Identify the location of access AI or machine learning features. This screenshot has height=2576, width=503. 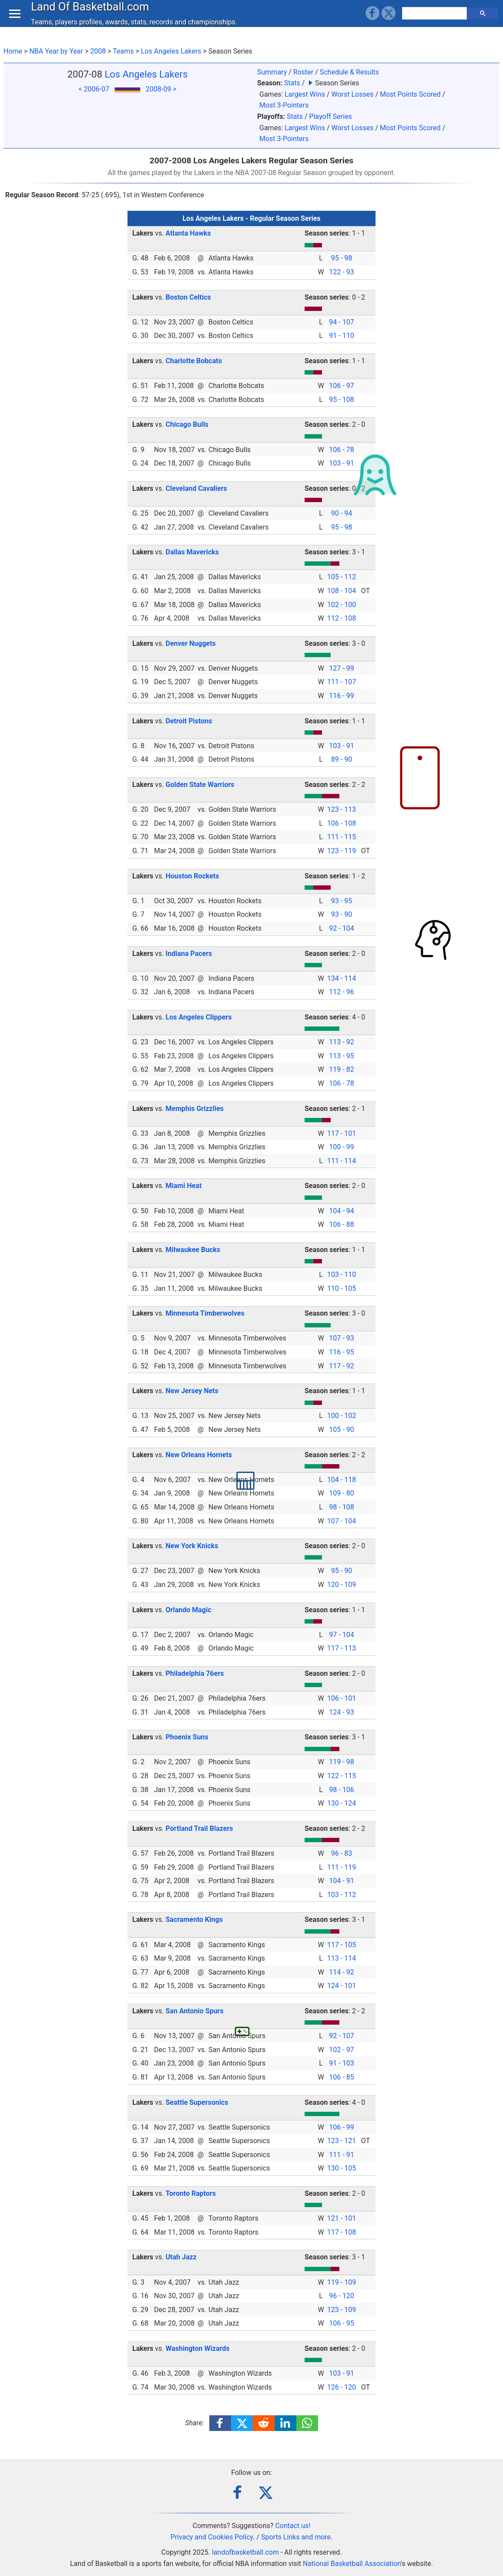
(433, 940).